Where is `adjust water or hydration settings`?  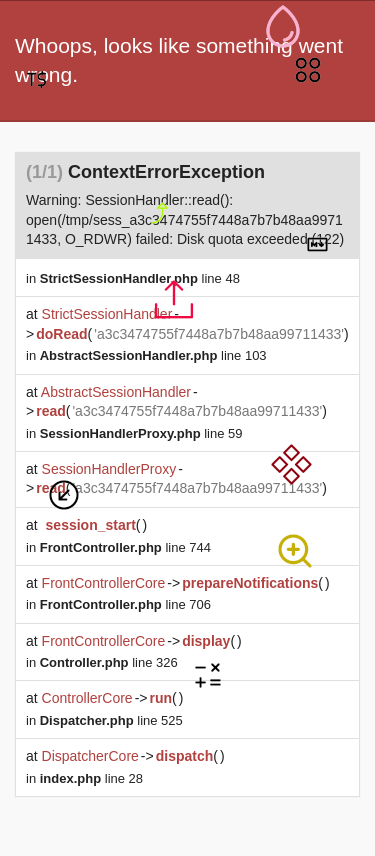 adjust water or hydration settings is located at coordinates (283, 28).